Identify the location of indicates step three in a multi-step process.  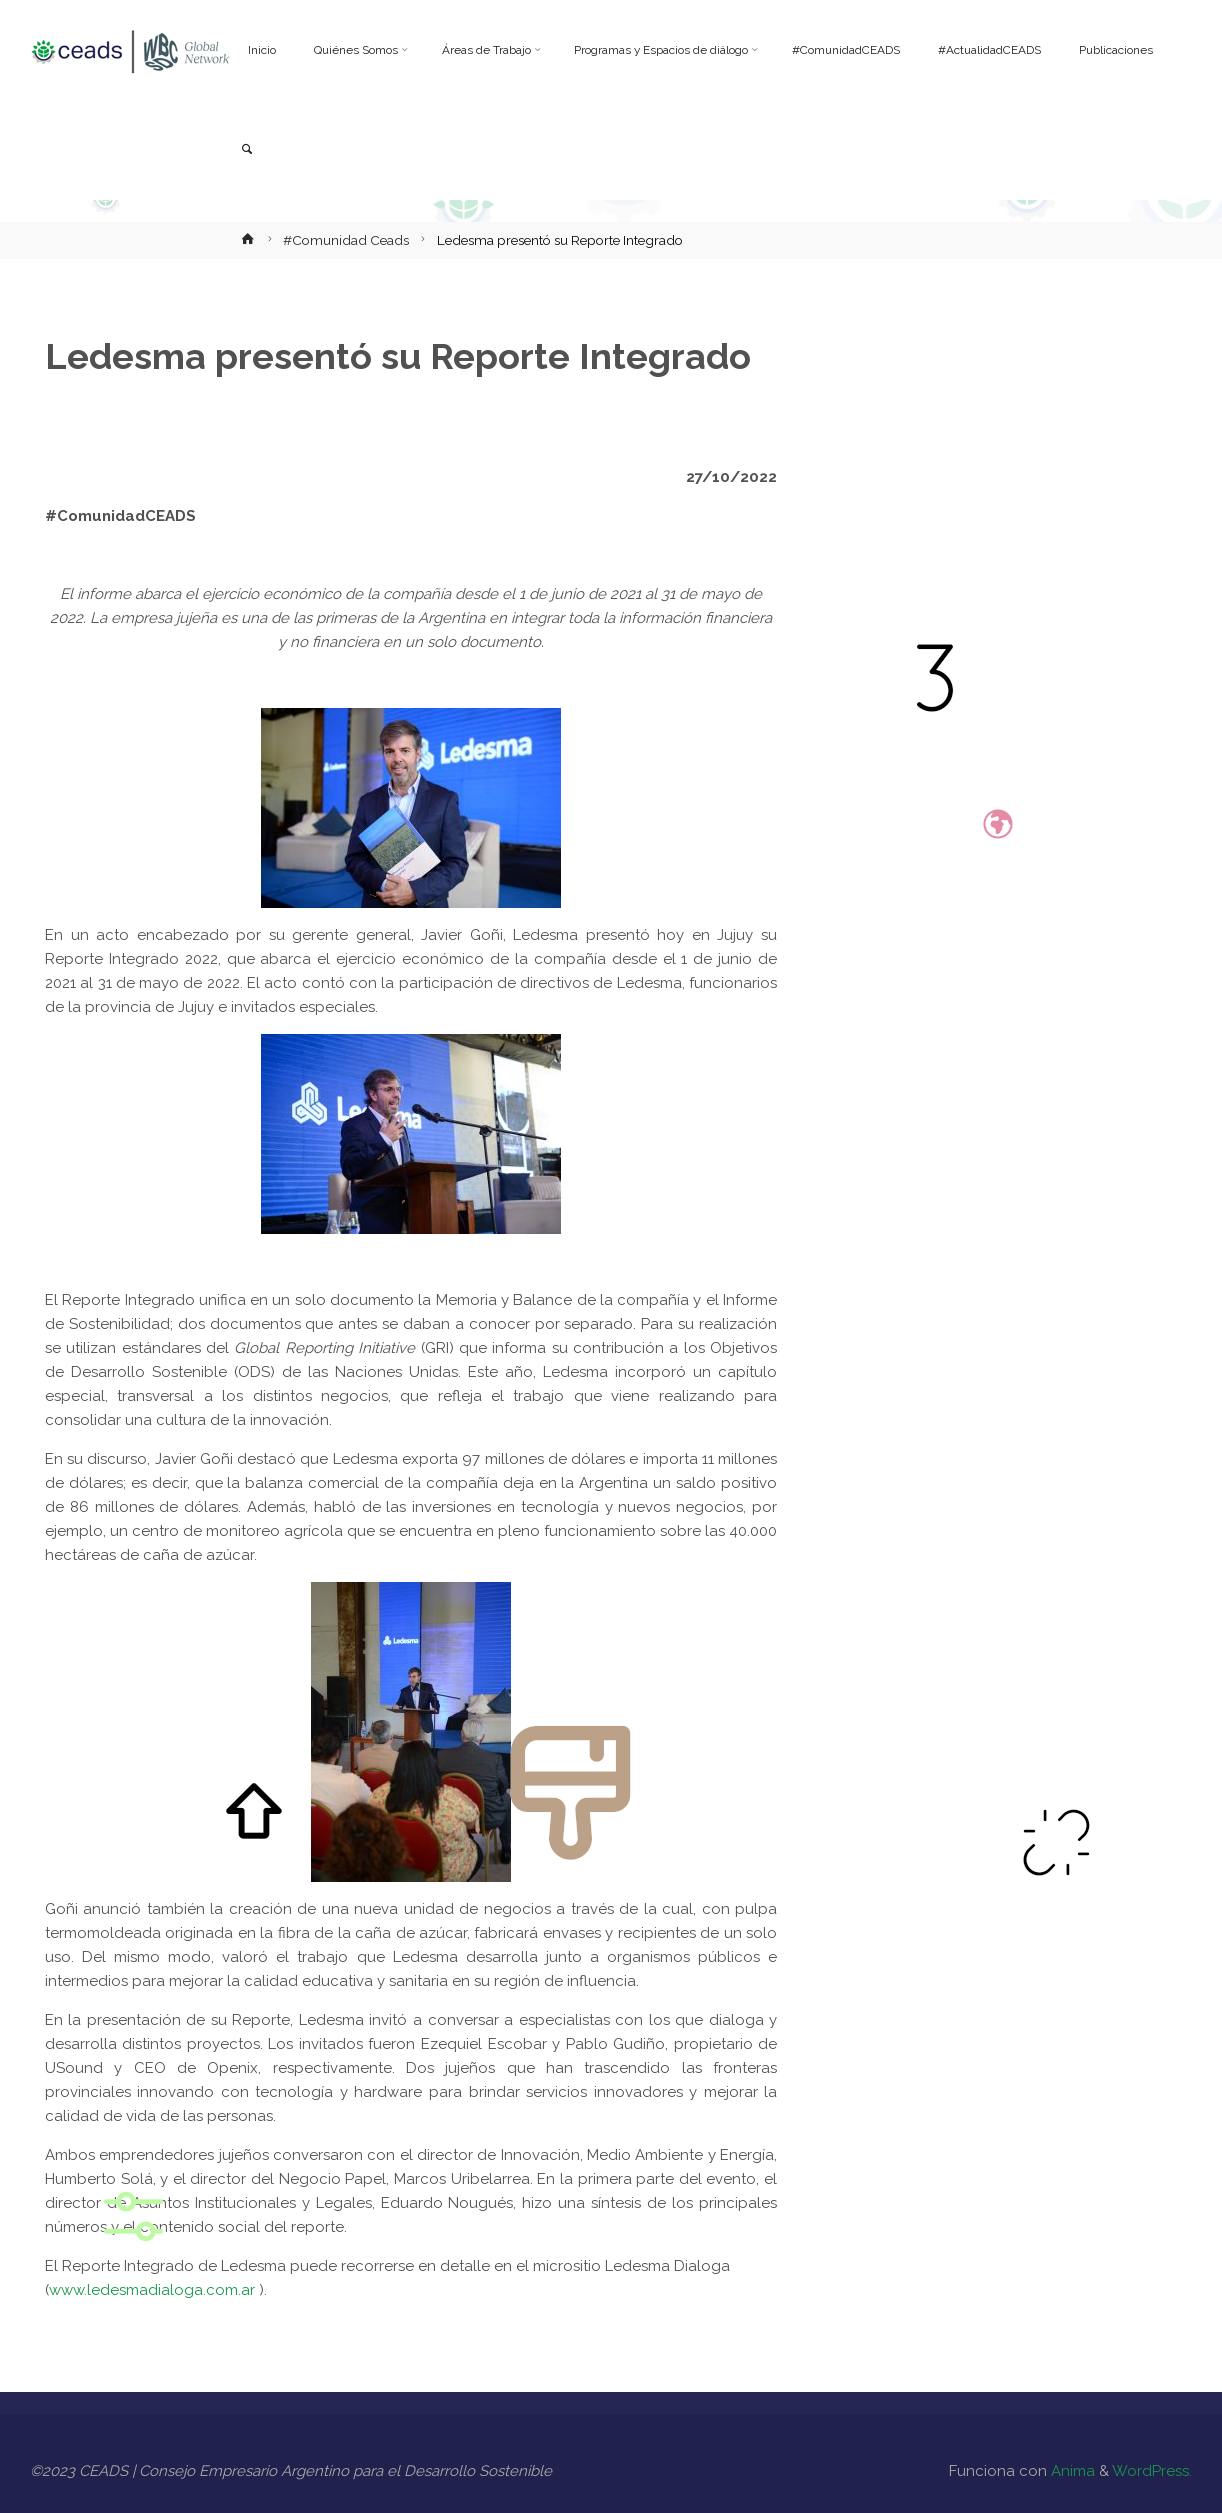
(935, 678).